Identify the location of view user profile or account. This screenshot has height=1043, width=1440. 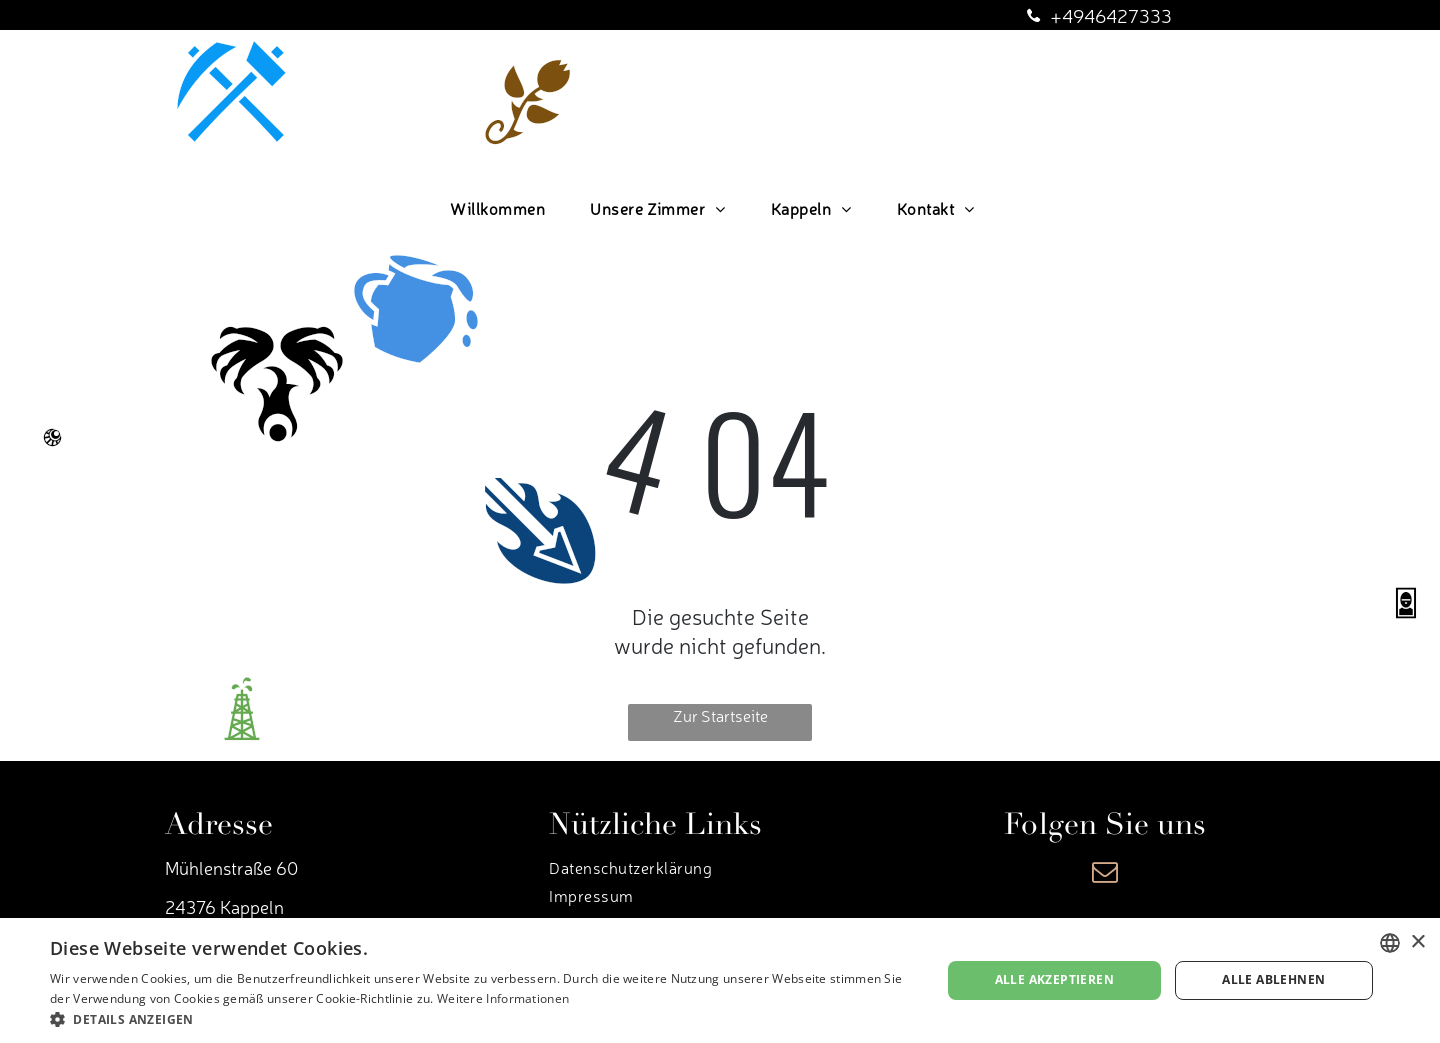
(1406, 603).